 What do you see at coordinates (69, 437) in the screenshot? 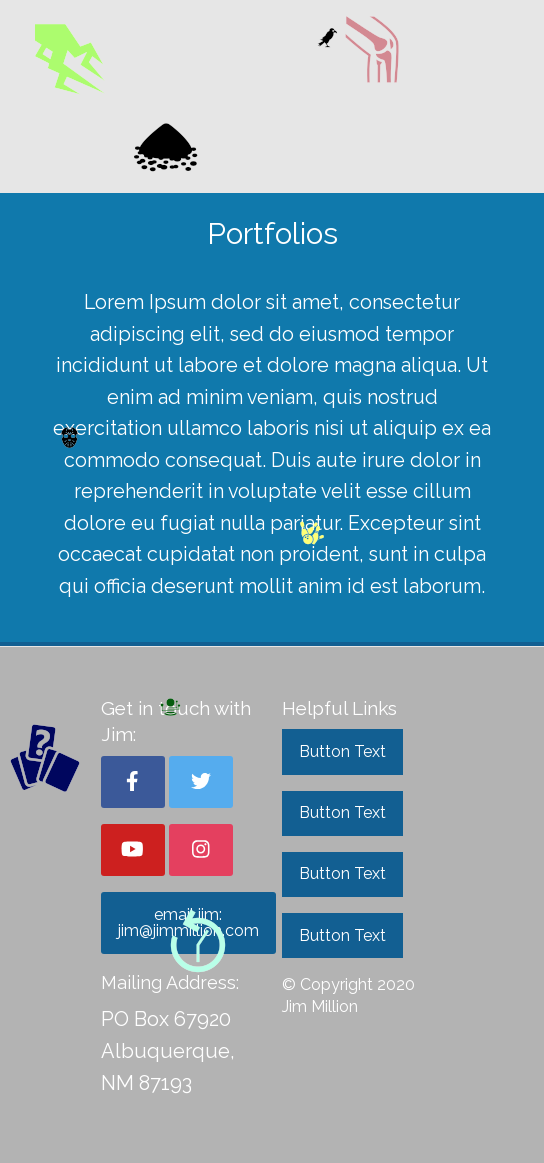
I see `hockey mask icon for horror or slasher game genre` at bounding box center [69, 437].